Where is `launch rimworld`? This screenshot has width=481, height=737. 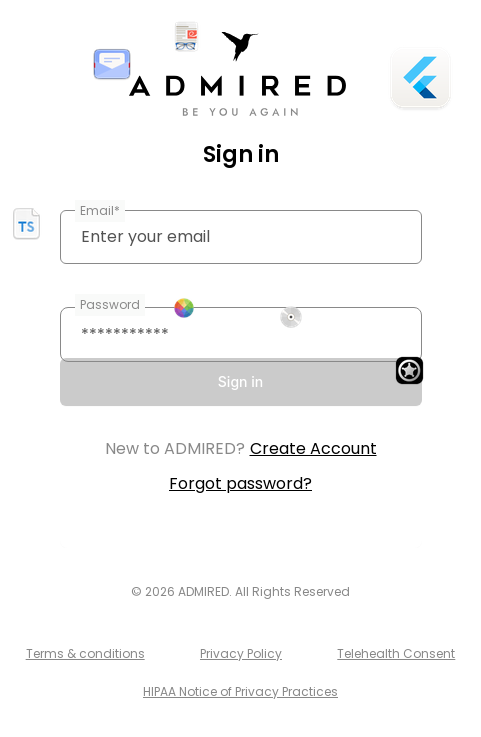 launch rimworld is located at coordinates (409, 370).